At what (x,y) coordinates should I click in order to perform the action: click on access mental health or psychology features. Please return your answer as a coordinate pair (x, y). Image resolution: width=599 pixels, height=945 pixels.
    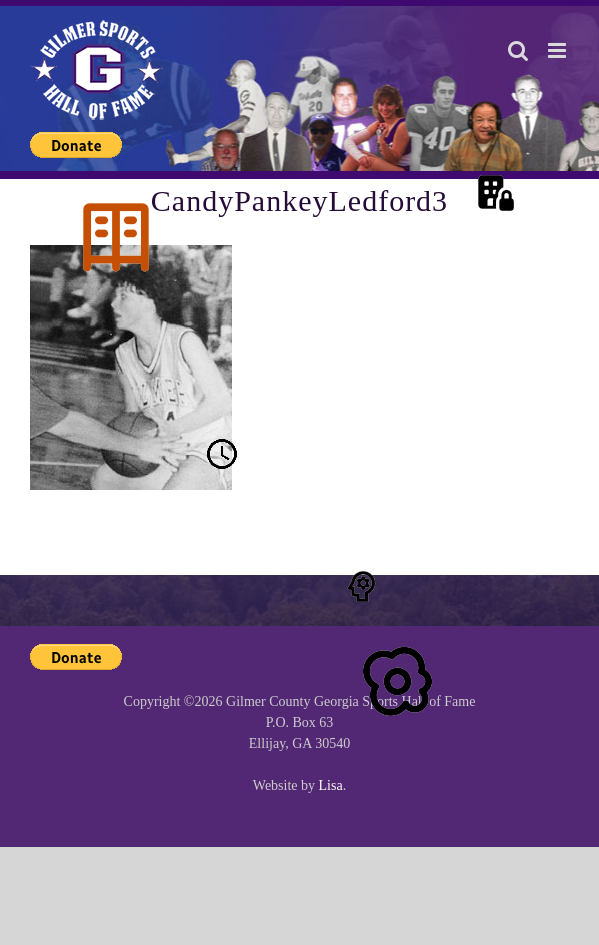
    Looking at the image, I should click on (361, 586).